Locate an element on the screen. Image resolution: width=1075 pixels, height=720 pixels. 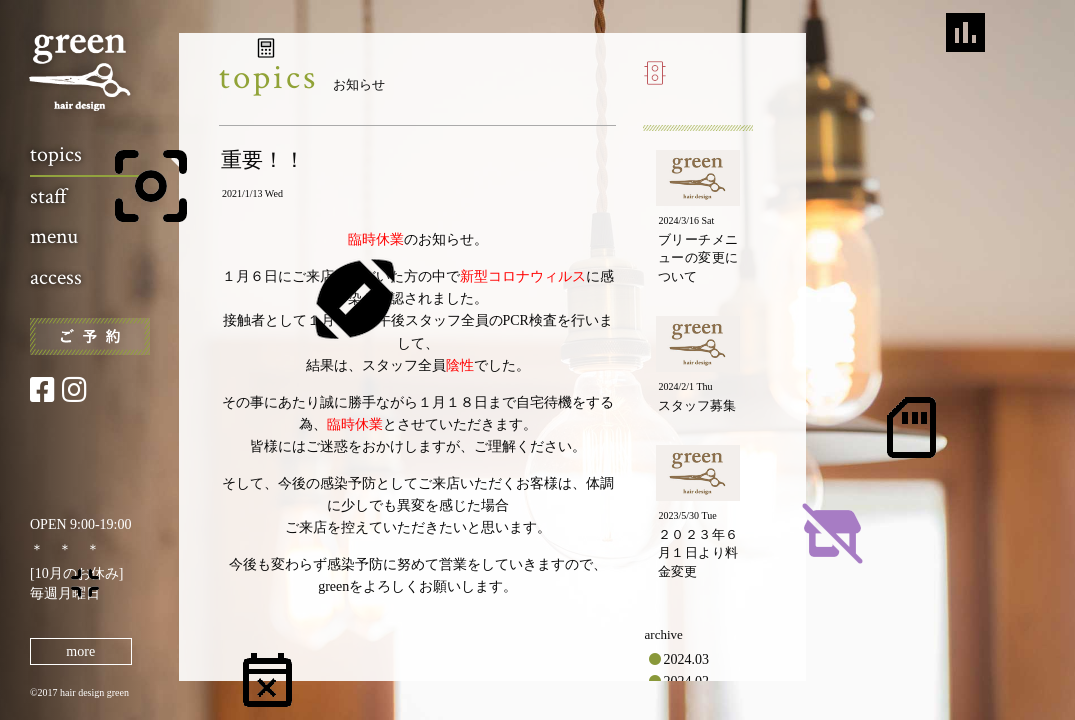
minimize or collapse the current window is located at coordinates (85, 583).